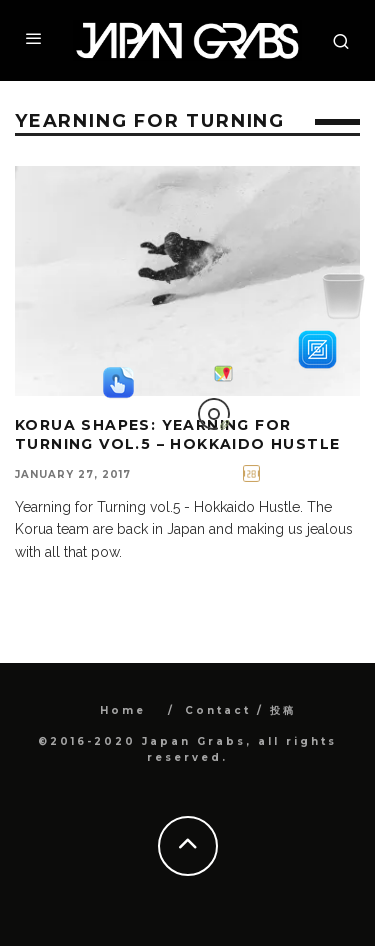 This screenshot has width=375, height=946. Describe the element at coordinates (214, 414) in the screenshot. I see `attach data from optical disc` at that location.